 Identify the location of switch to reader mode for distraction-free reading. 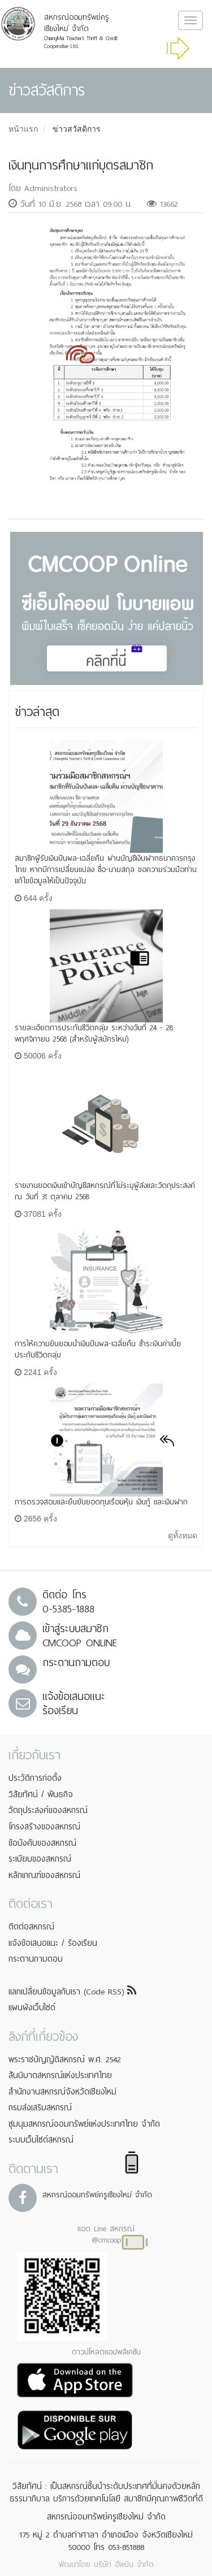
(140, 958).